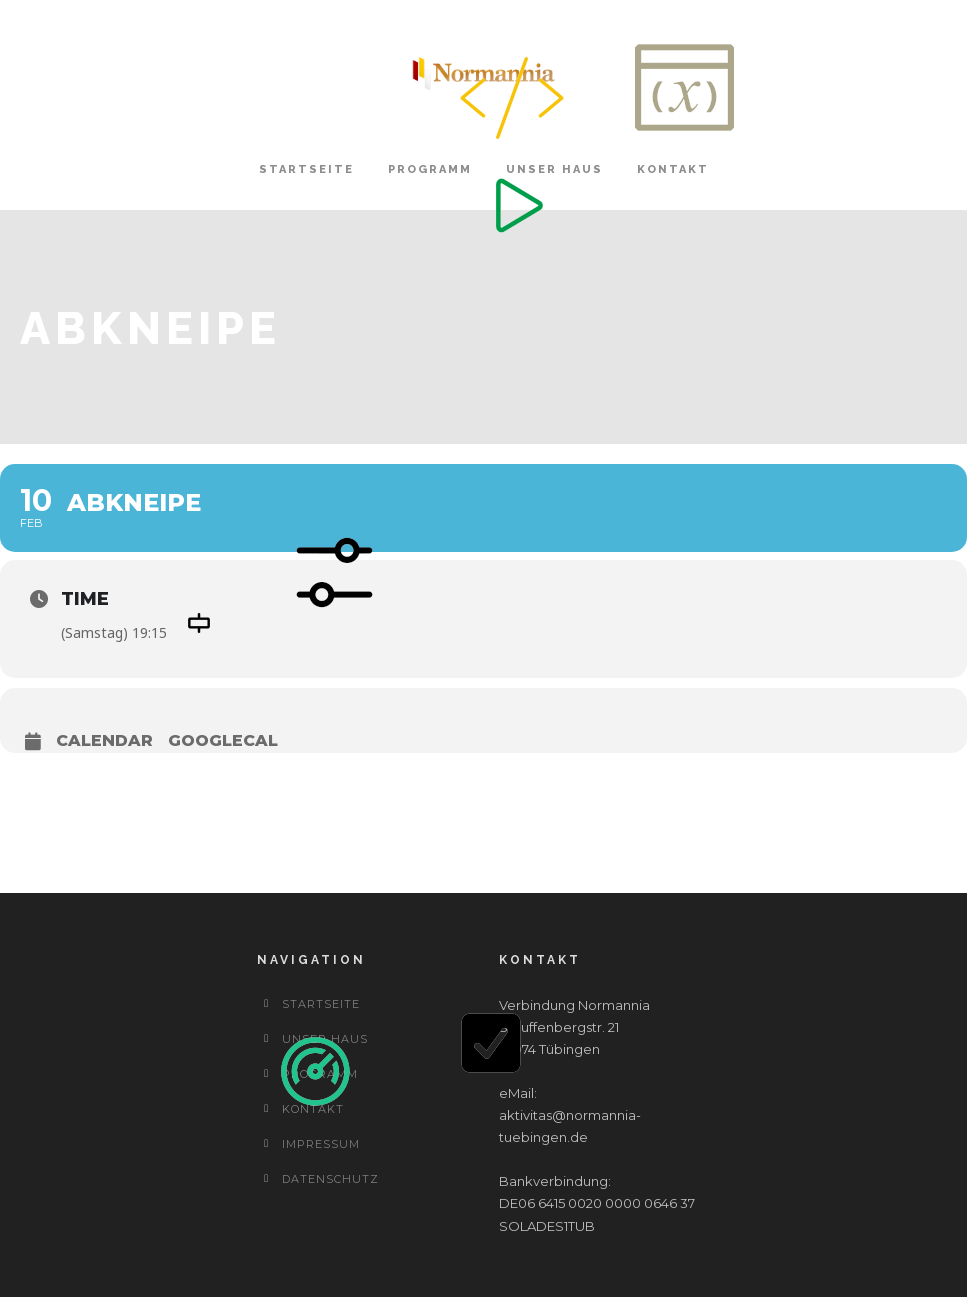 The height and width of the screenshot is (1297, 967). Describe the element at coordinates (334, 572) in the screenshot. I see `open settings or preferences` at that location.